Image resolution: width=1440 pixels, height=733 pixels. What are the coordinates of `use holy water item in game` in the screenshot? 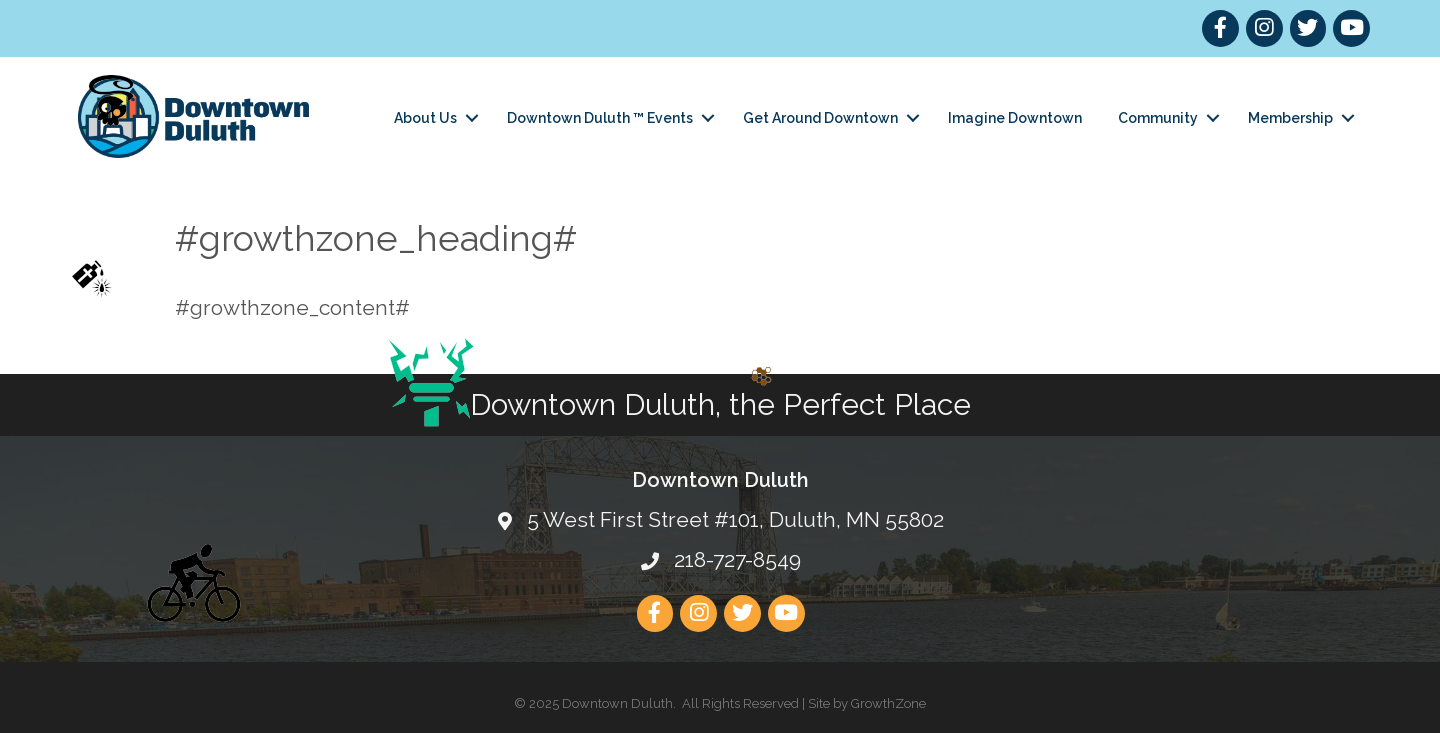 It's located at (92, 279).